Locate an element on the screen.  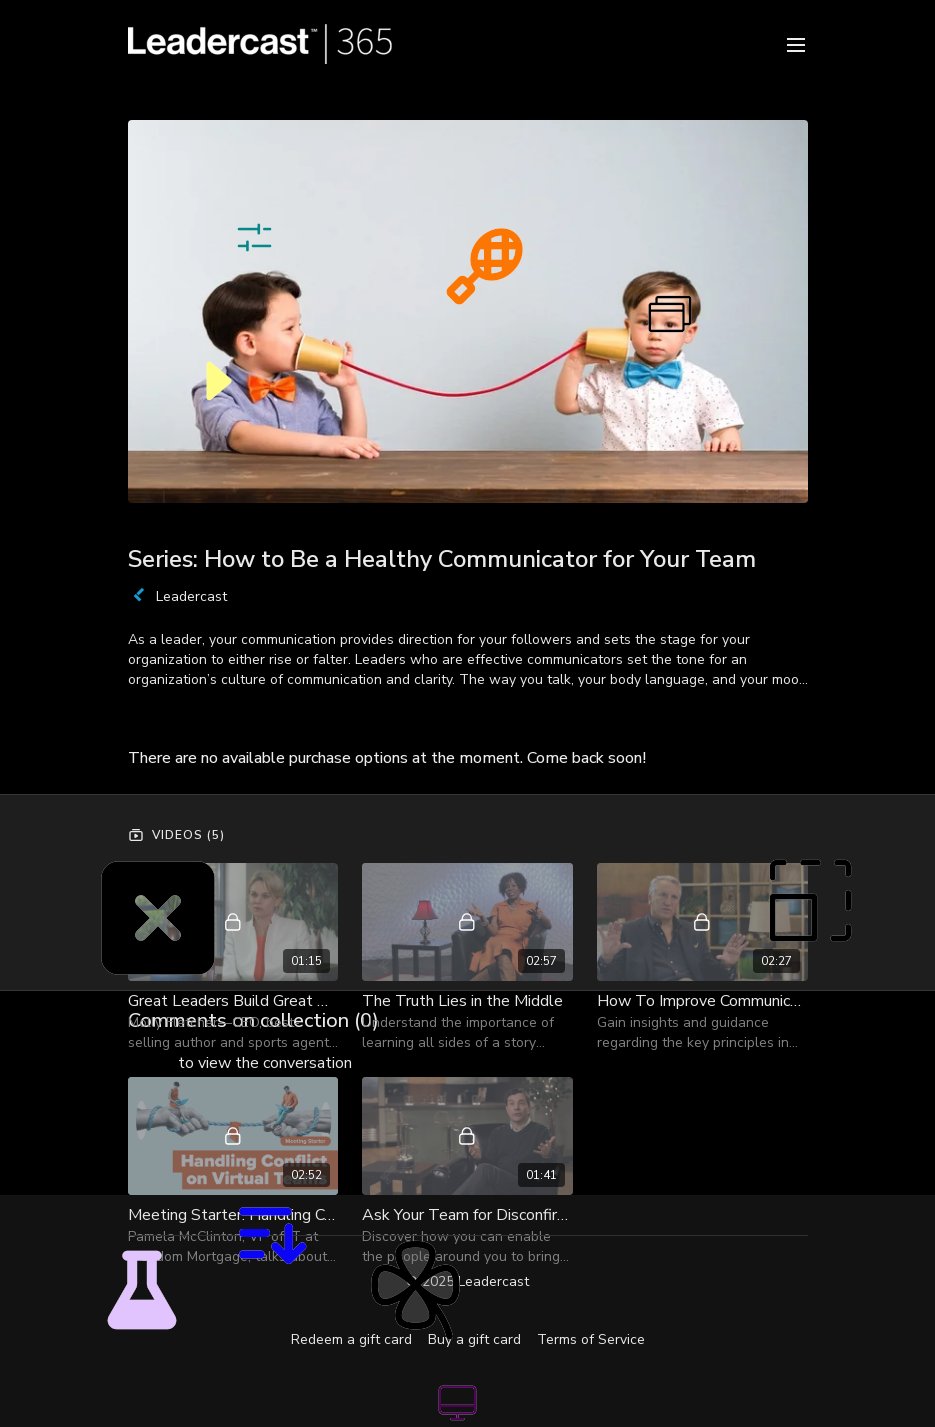
sort items in ascending order is located at coordinates (270, 1233).